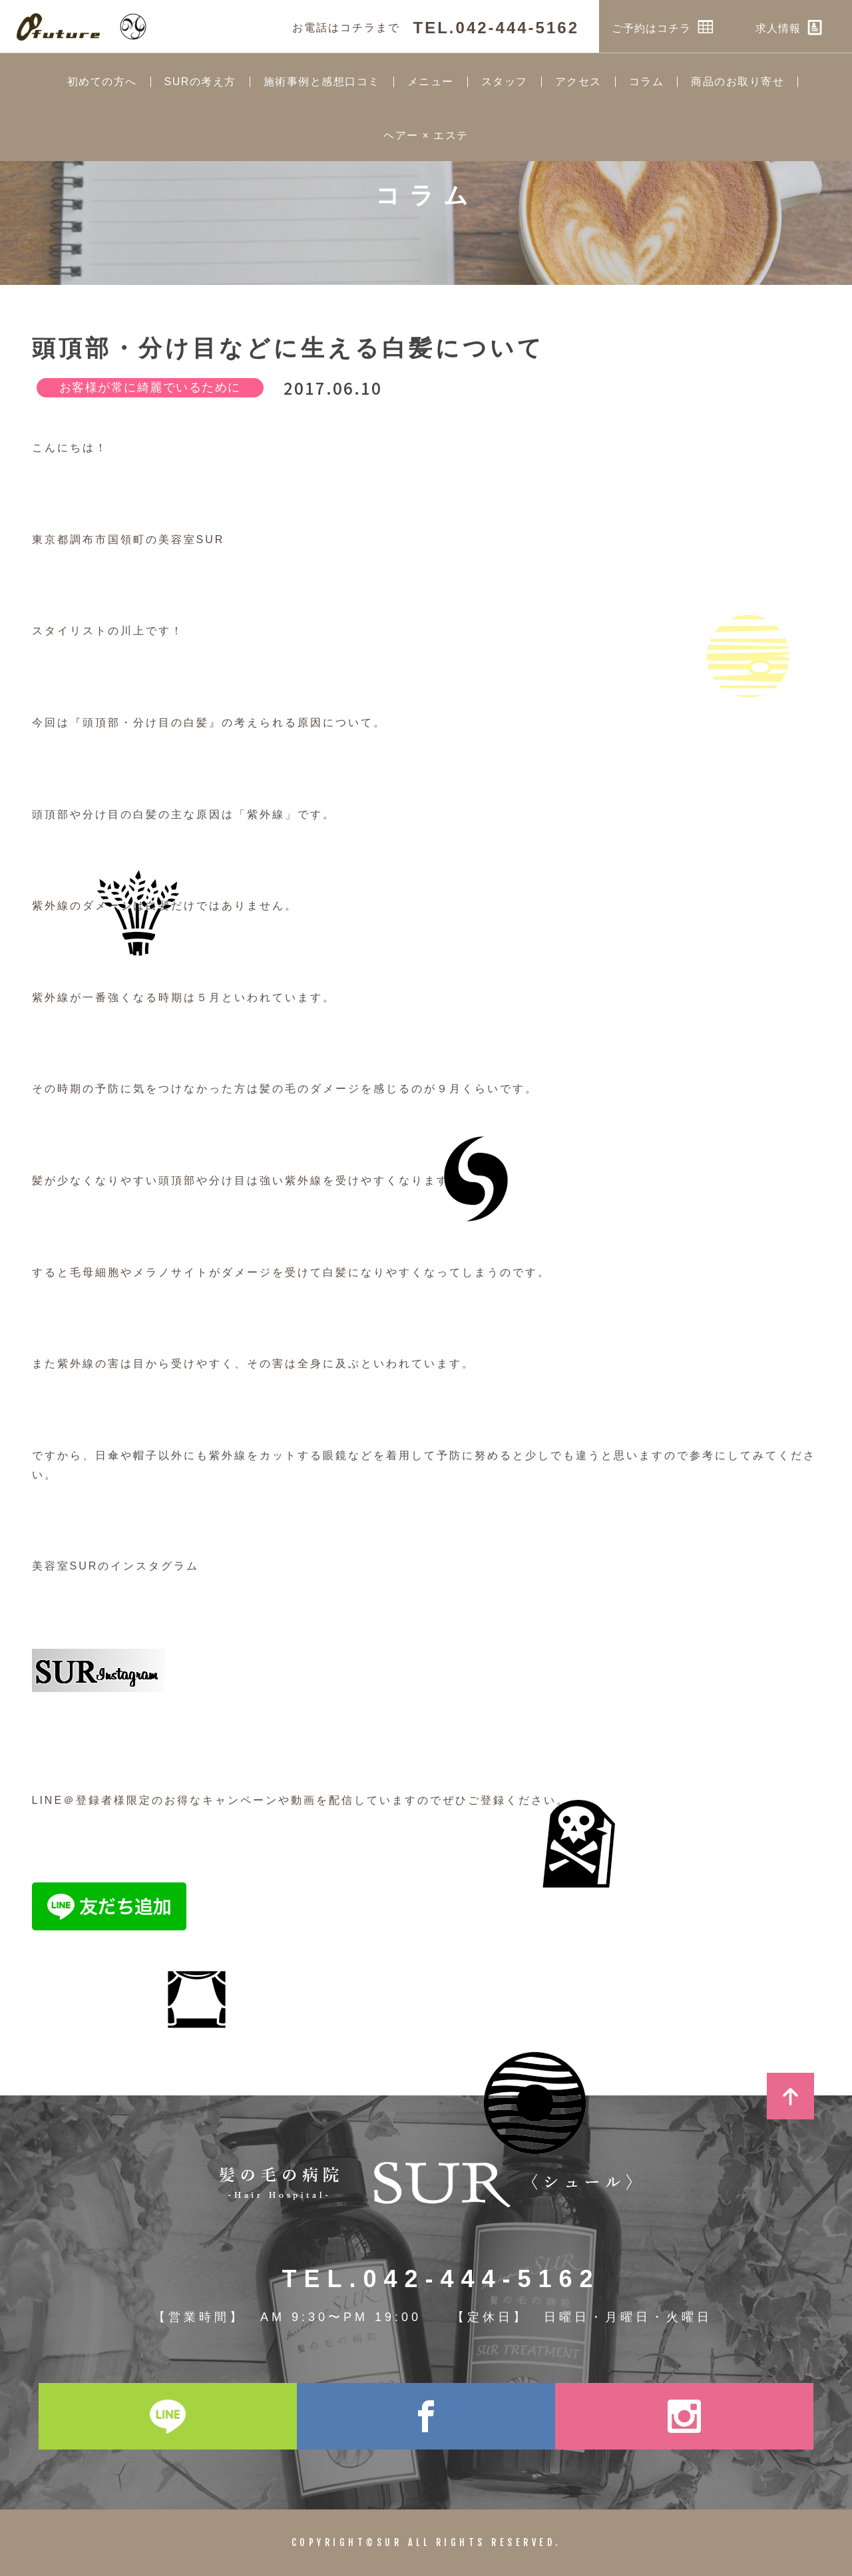  I want to click on indicates a doubled or multiplied effect in gameplay, so click(476, 1179).